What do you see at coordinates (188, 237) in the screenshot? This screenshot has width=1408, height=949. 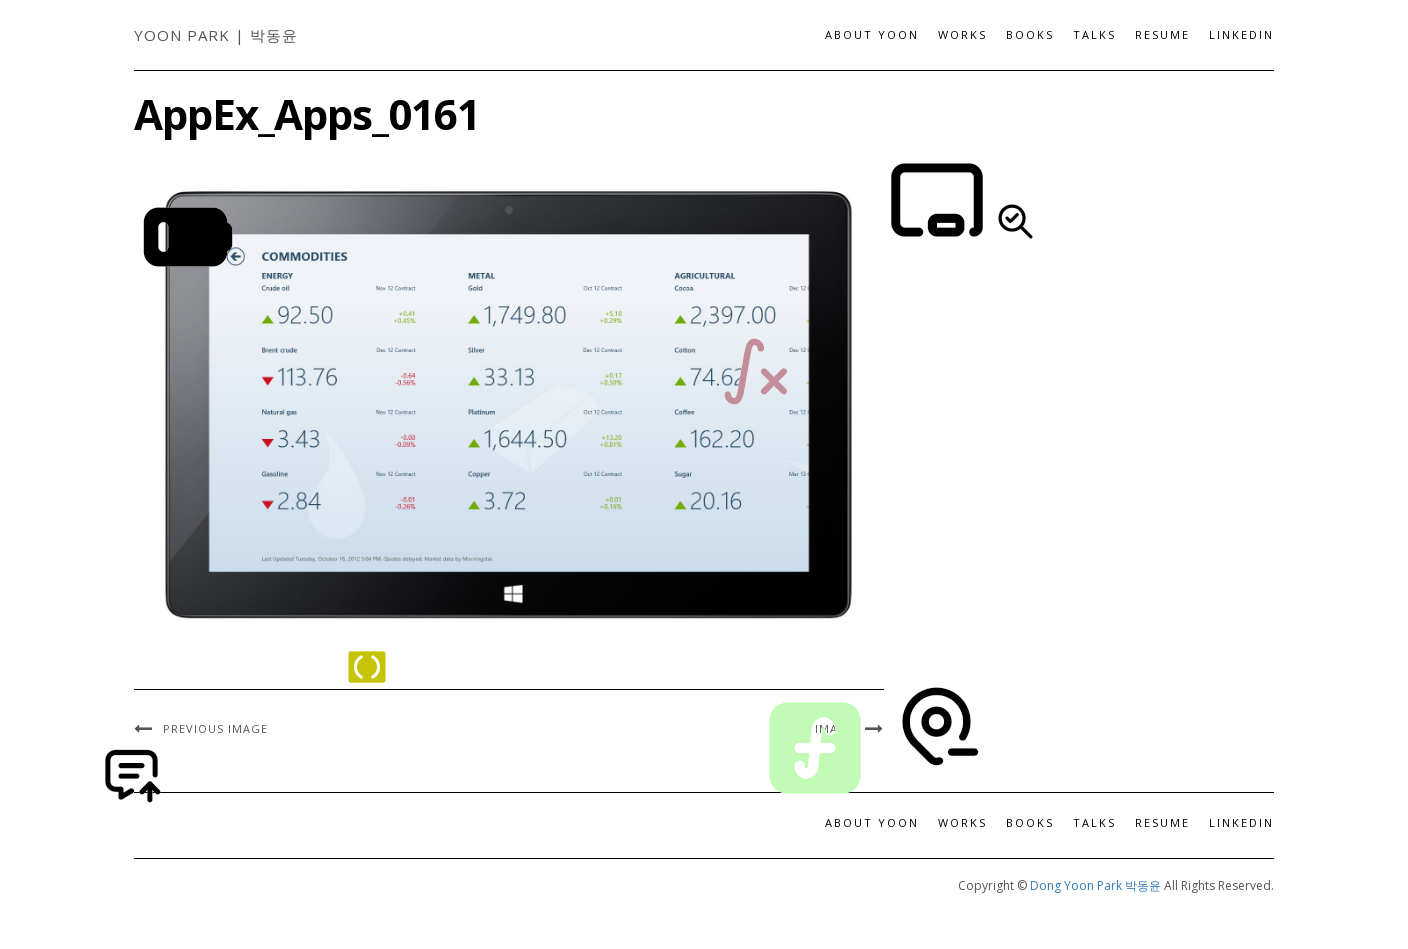 I see `indicates low battery level` at bounding box center [188, 237].